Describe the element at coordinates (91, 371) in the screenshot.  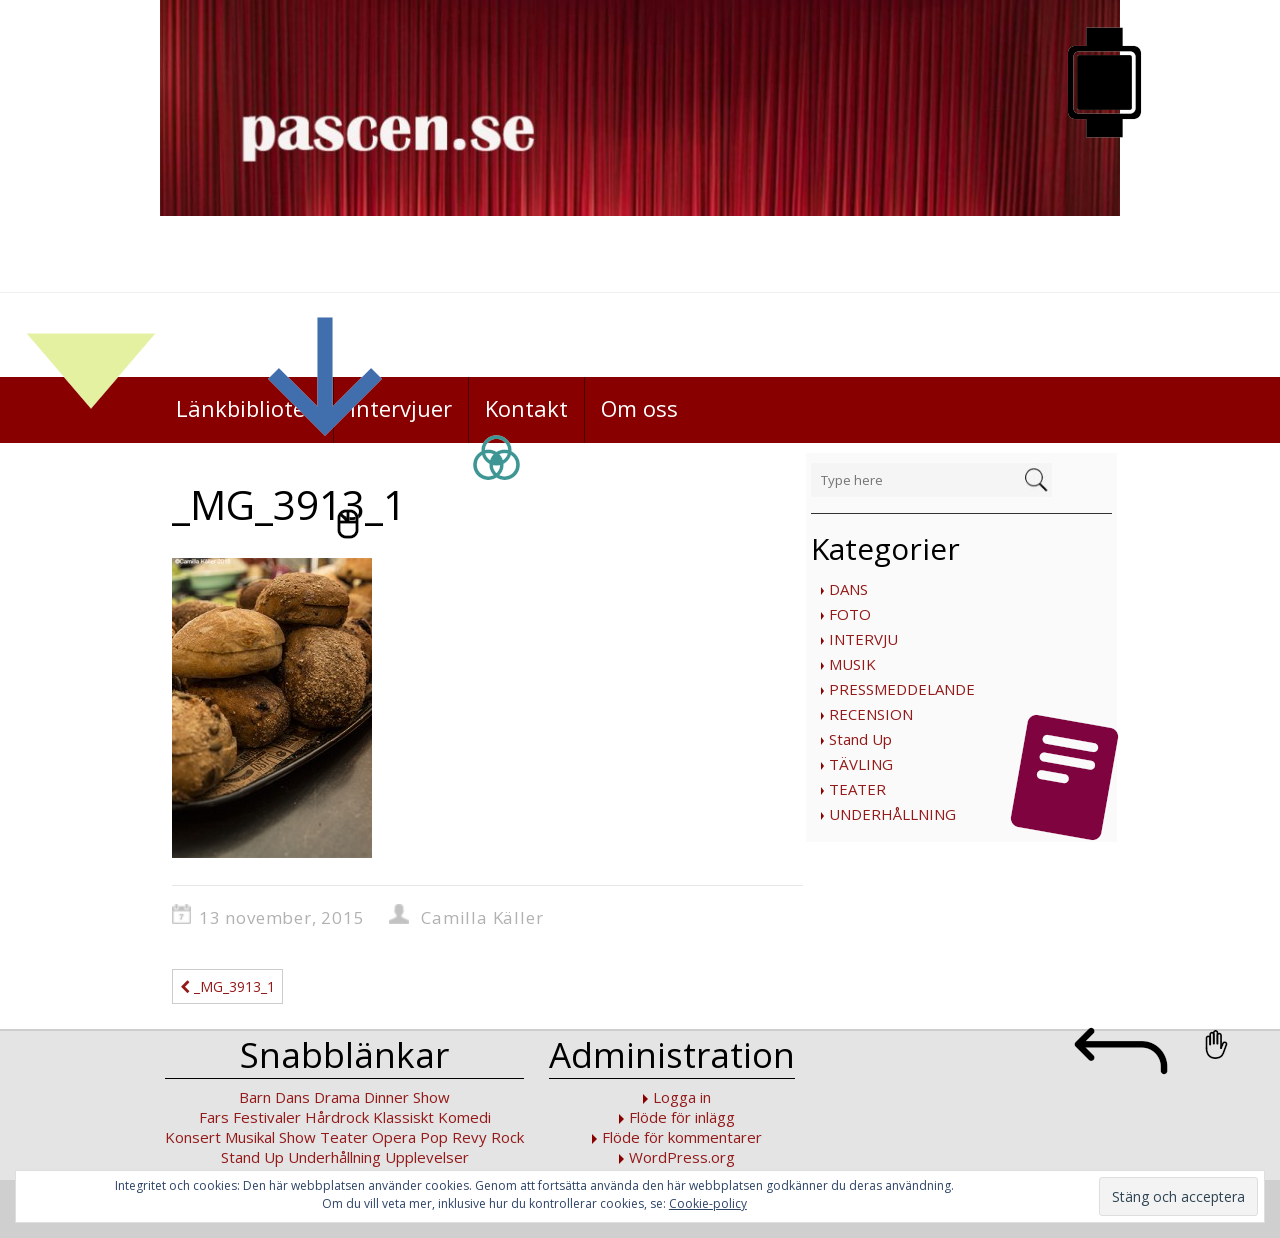
I see `expand a dropdown menu` at that location.